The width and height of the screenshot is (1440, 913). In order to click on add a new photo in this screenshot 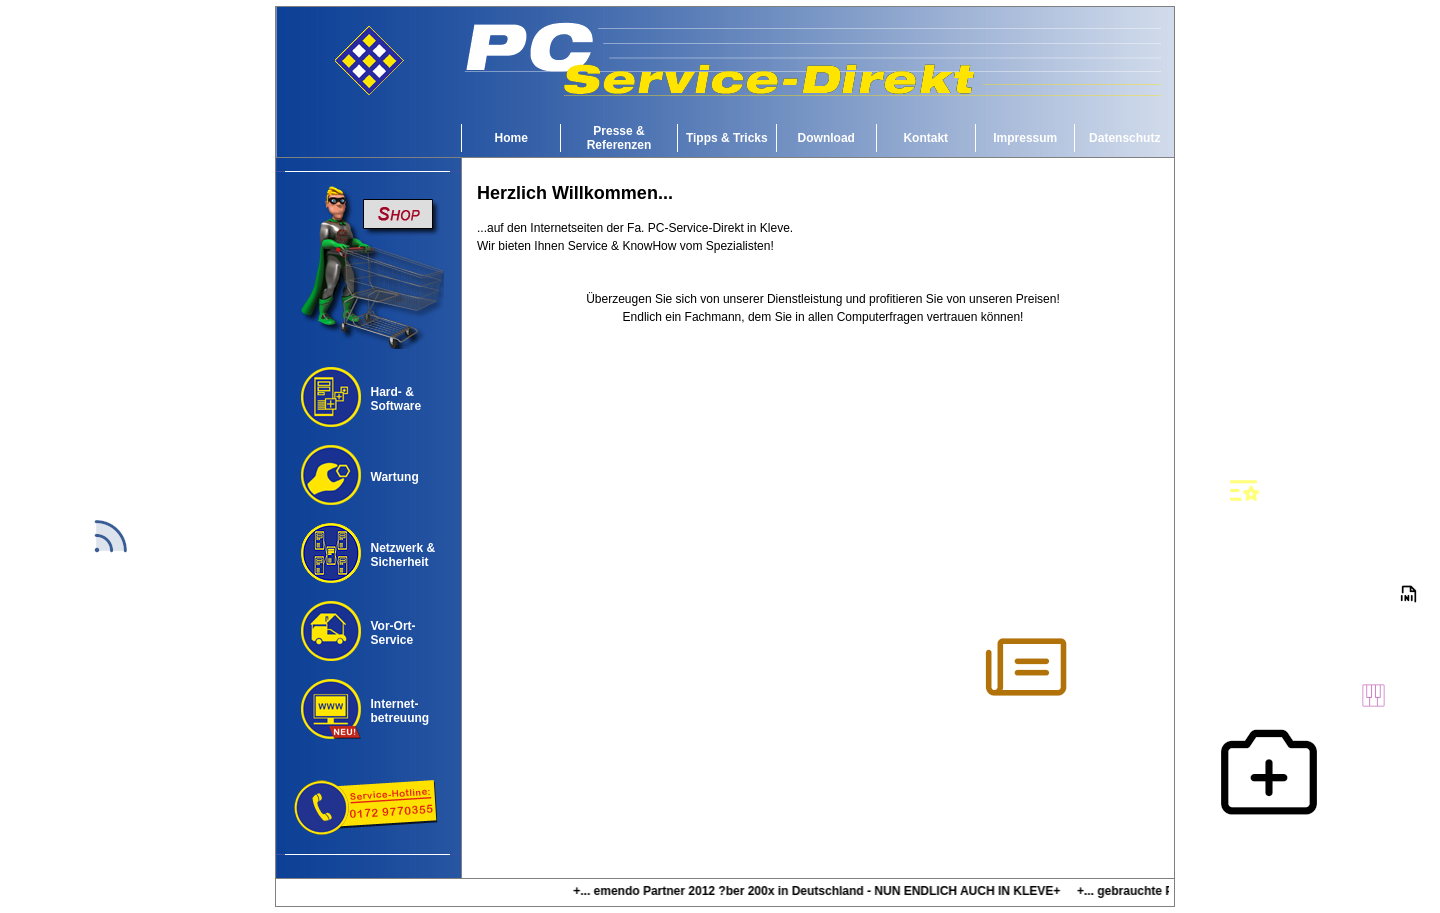, I will do `click(1269, 774)`.